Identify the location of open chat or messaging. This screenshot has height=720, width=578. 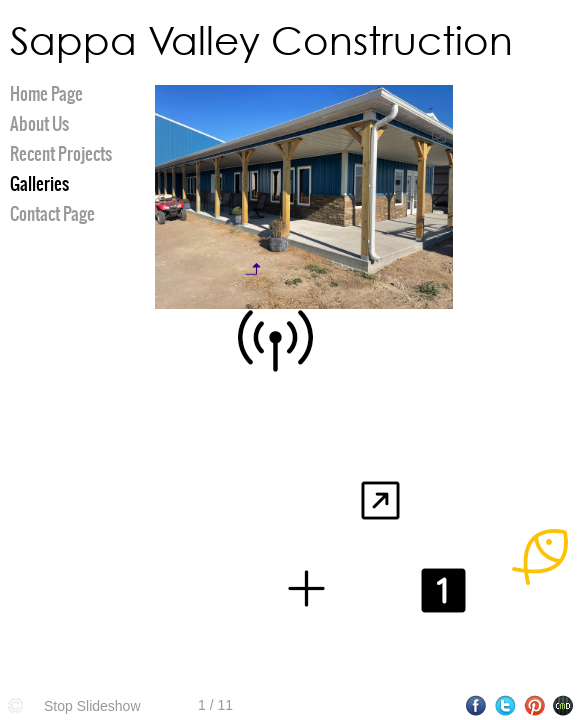
(439, 136).